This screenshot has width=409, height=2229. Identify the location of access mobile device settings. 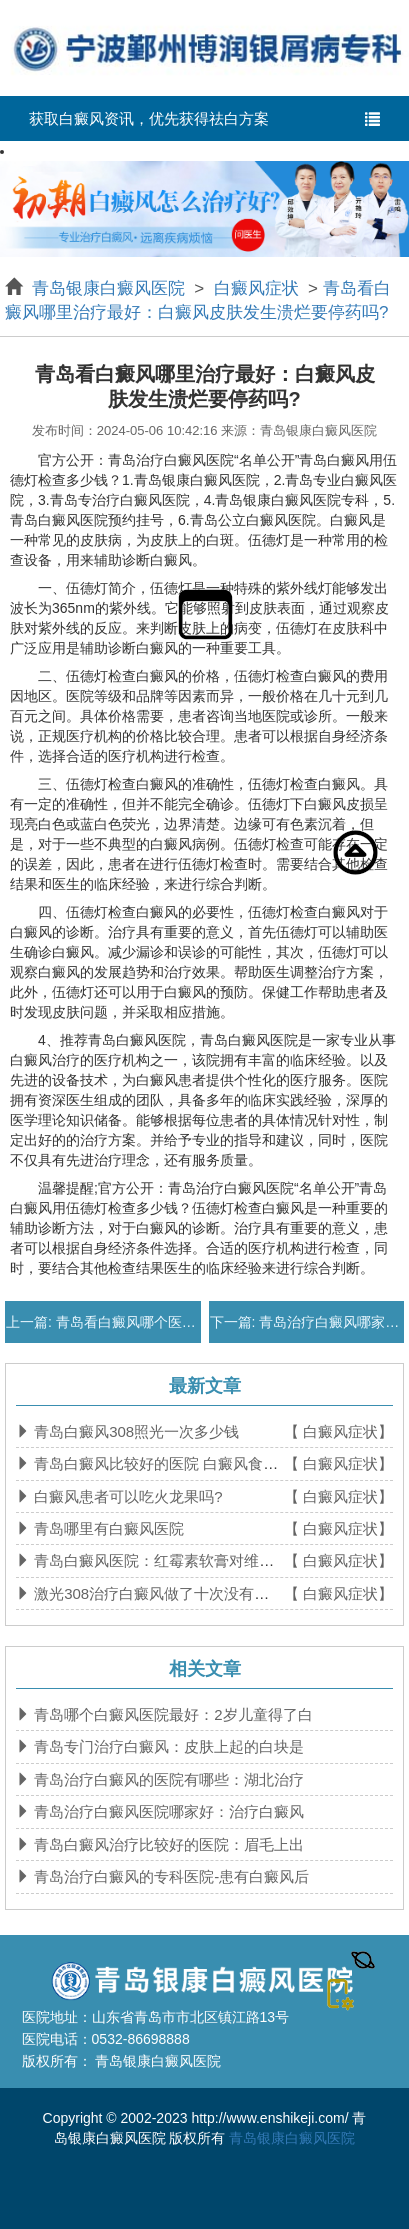
(337, 1993).